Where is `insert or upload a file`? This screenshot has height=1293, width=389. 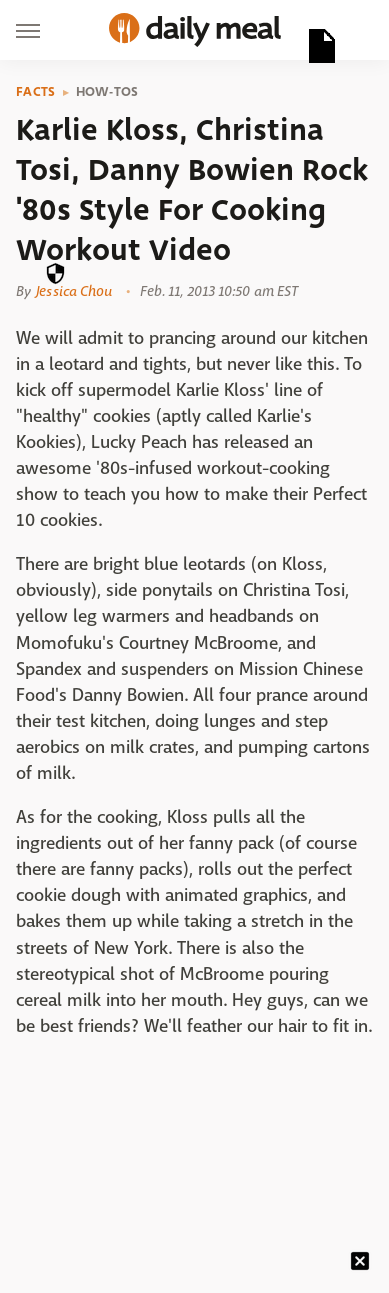 insert or upload a file is located at coordinates (322, 46).